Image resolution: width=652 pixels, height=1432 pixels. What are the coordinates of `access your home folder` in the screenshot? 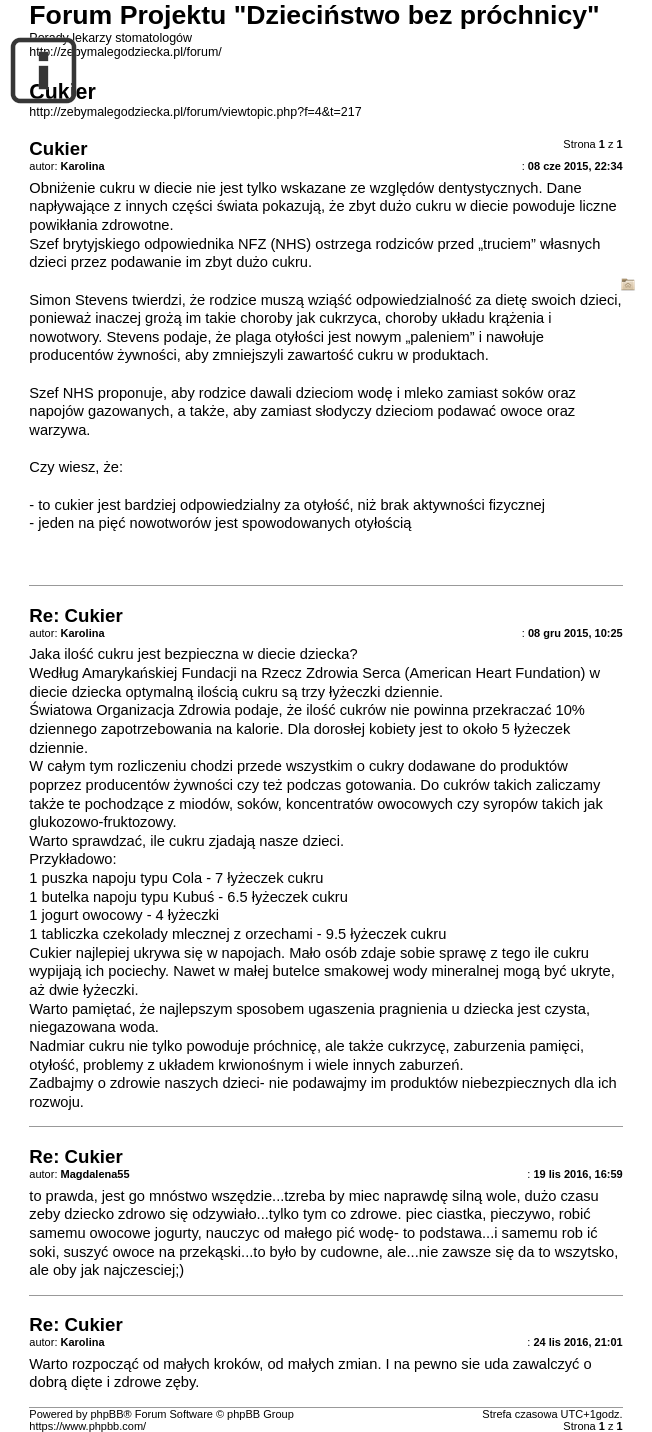 It's located at (628, 285).